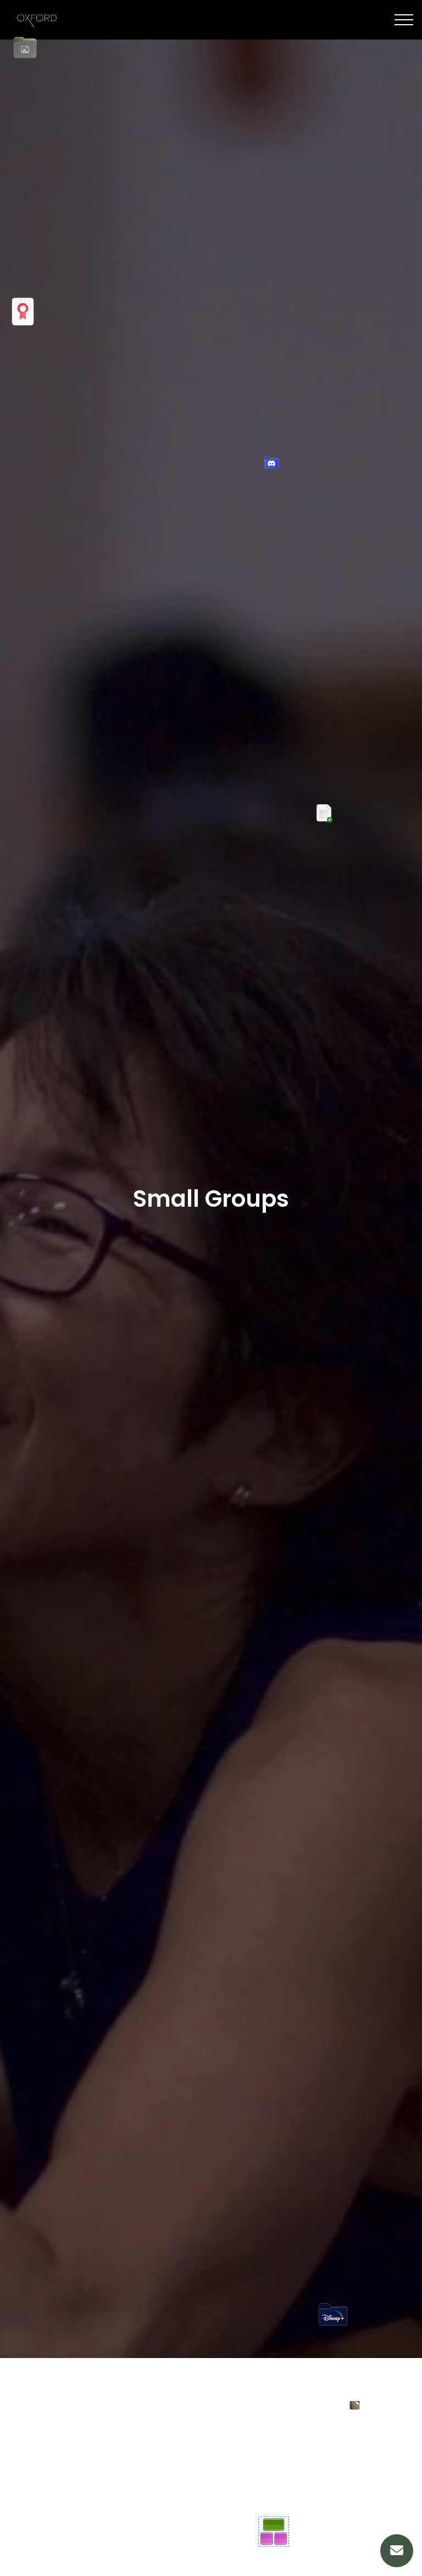  I want to click on a pkcs7 certificate file or security credential, so click(23, 311).